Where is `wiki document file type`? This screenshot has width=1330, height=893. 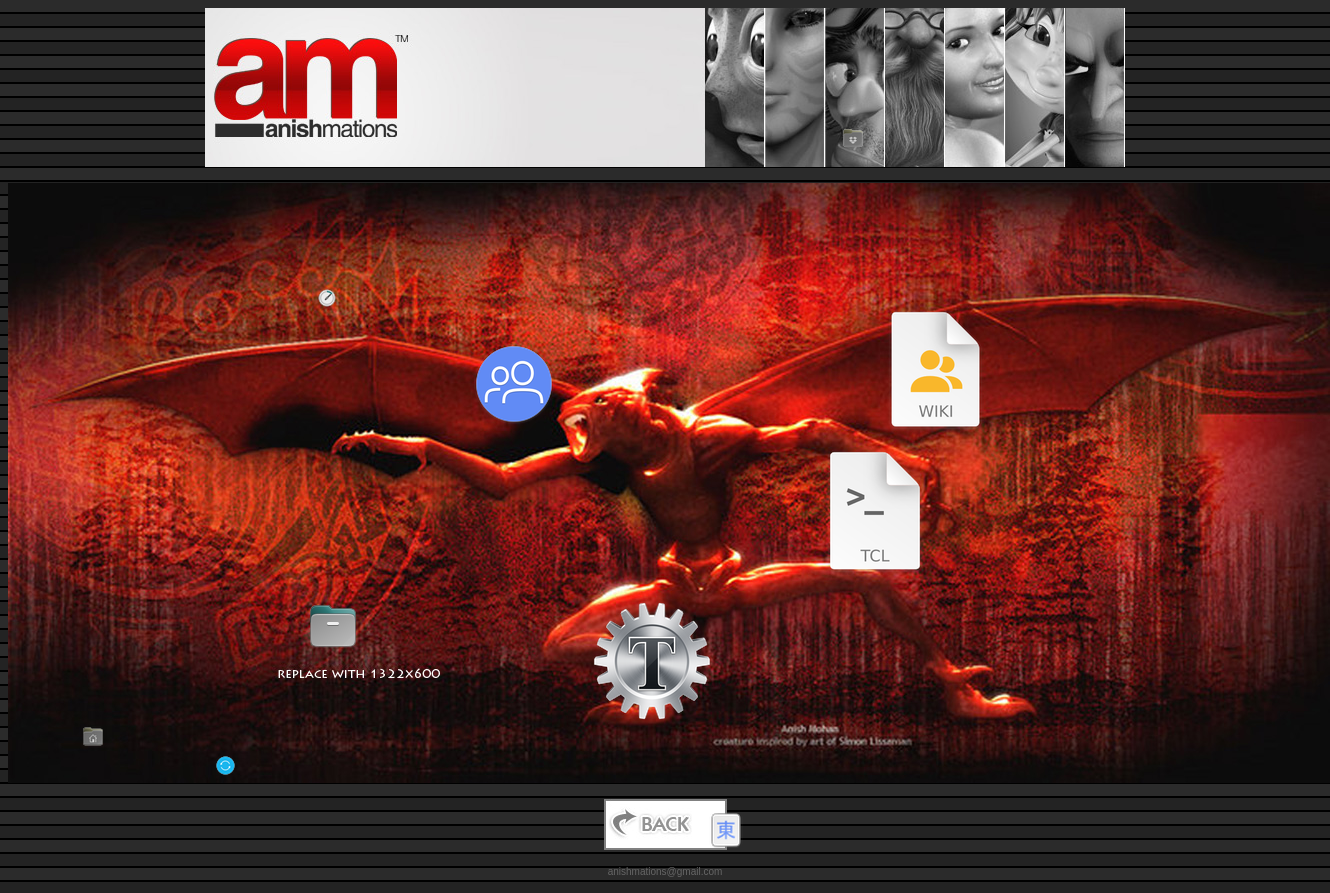 wiki document file type is located at coordinates (935, 371).